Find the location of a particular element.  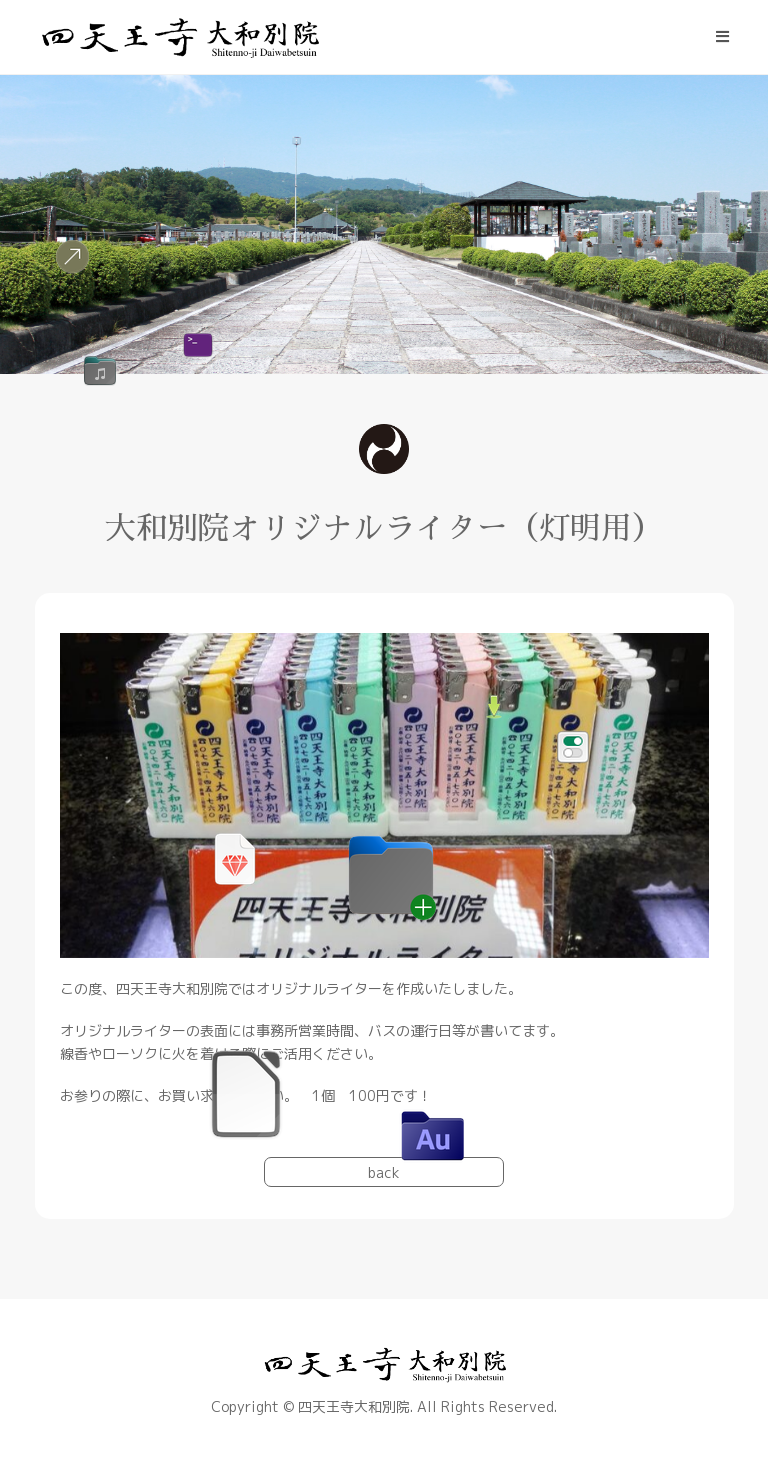

open root terminal with administrator privileges is located at coordinates (198, 345).